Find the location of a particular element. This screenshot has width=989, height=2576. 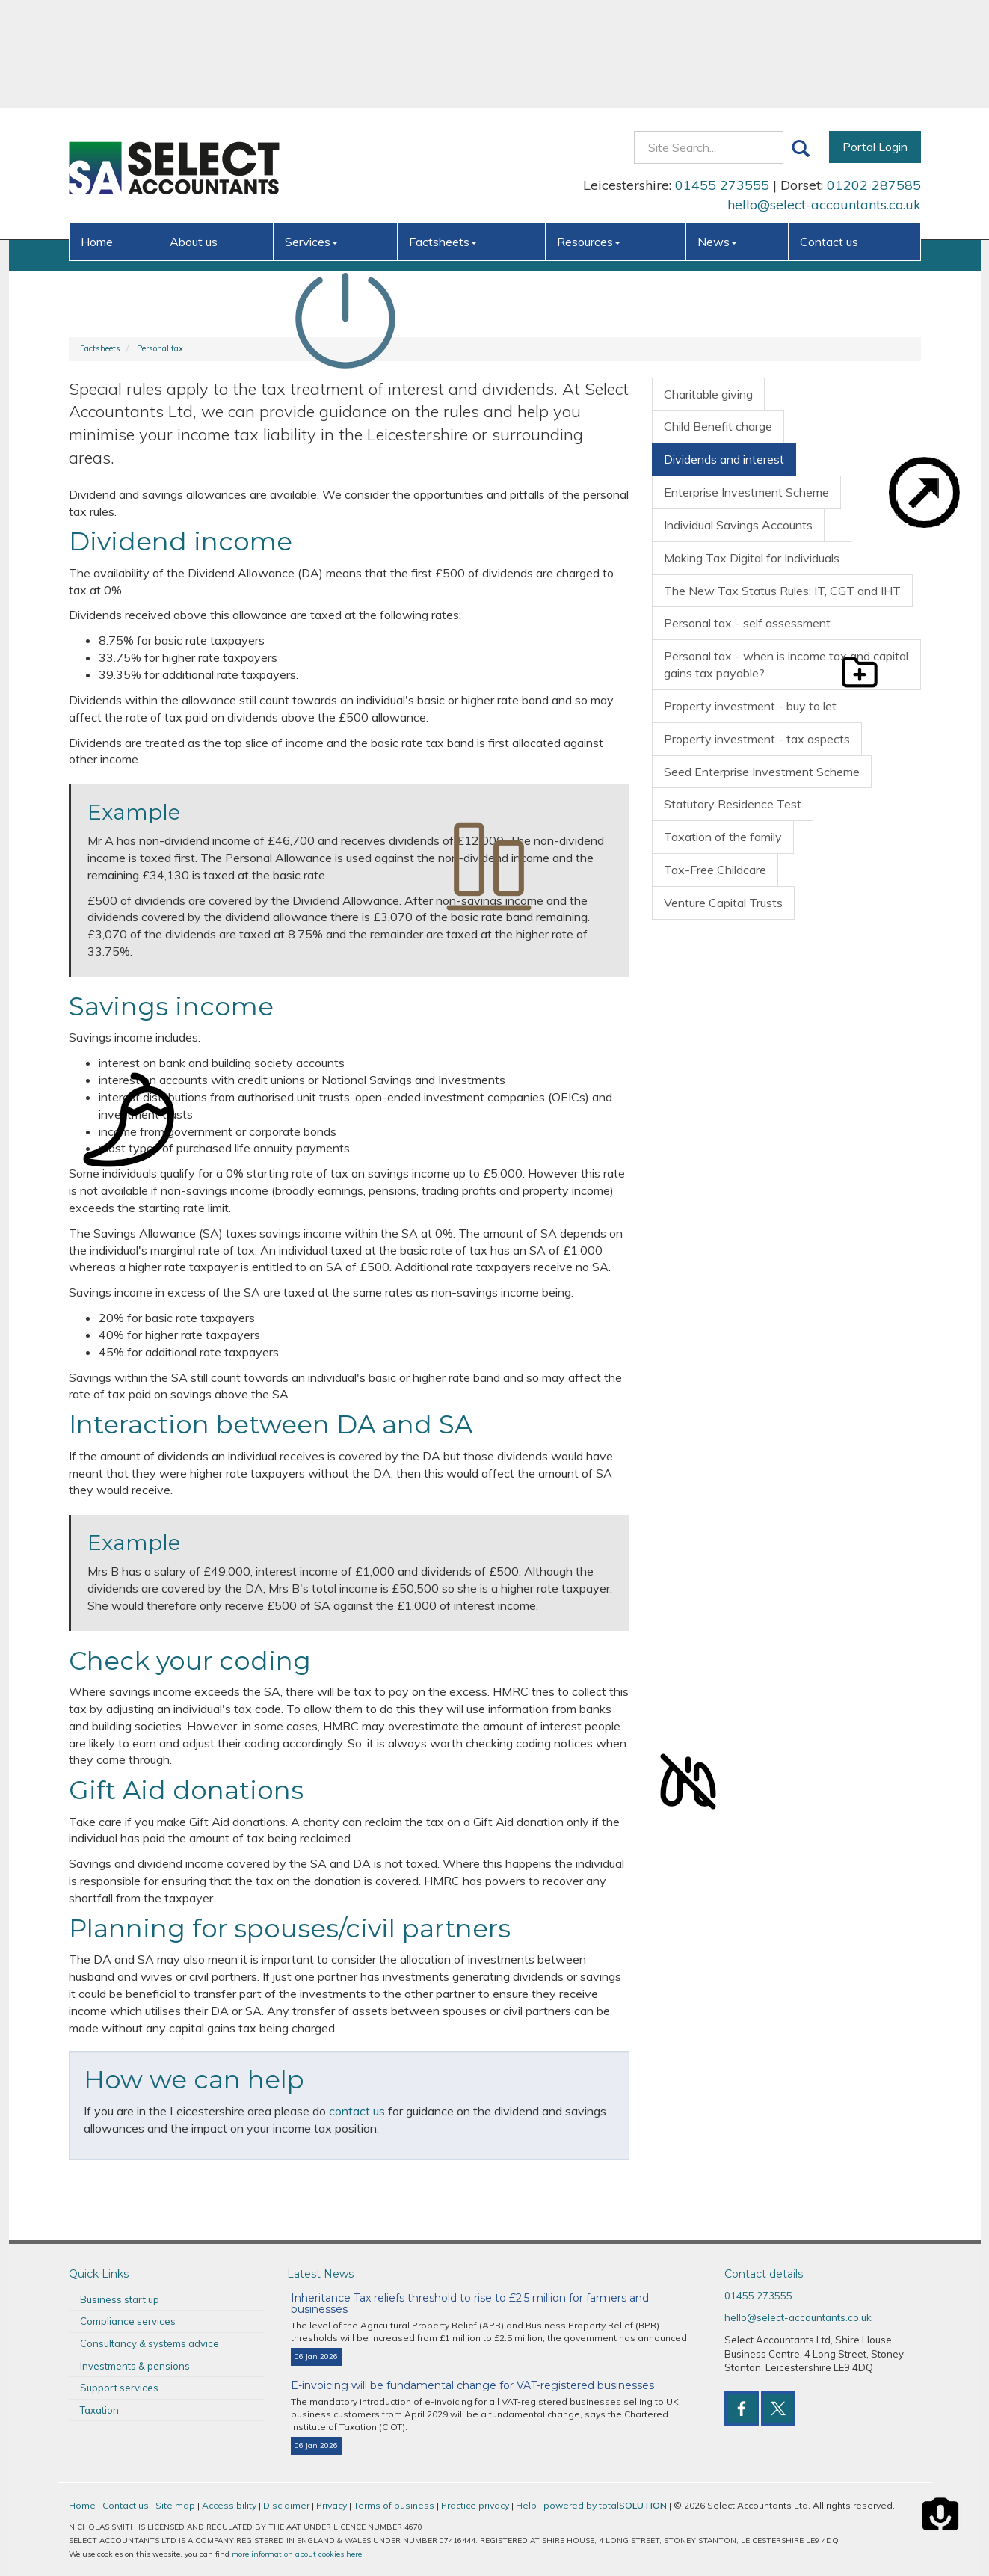

open link in new window or external site is located at coordinates (924, 492).